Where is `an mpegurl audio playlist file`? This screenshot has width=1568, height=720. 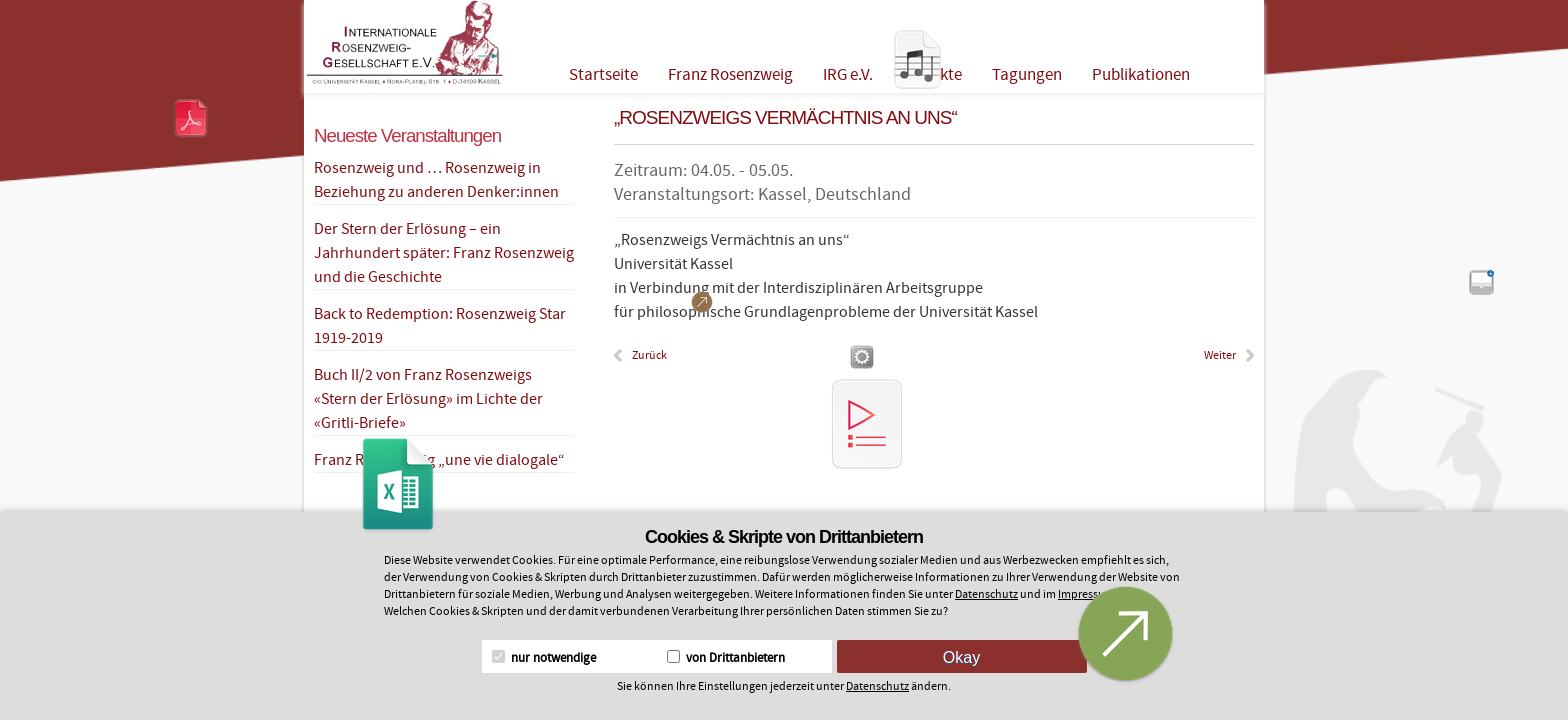 an mpegurl audio playlist file is located at coordinates (867, 424).